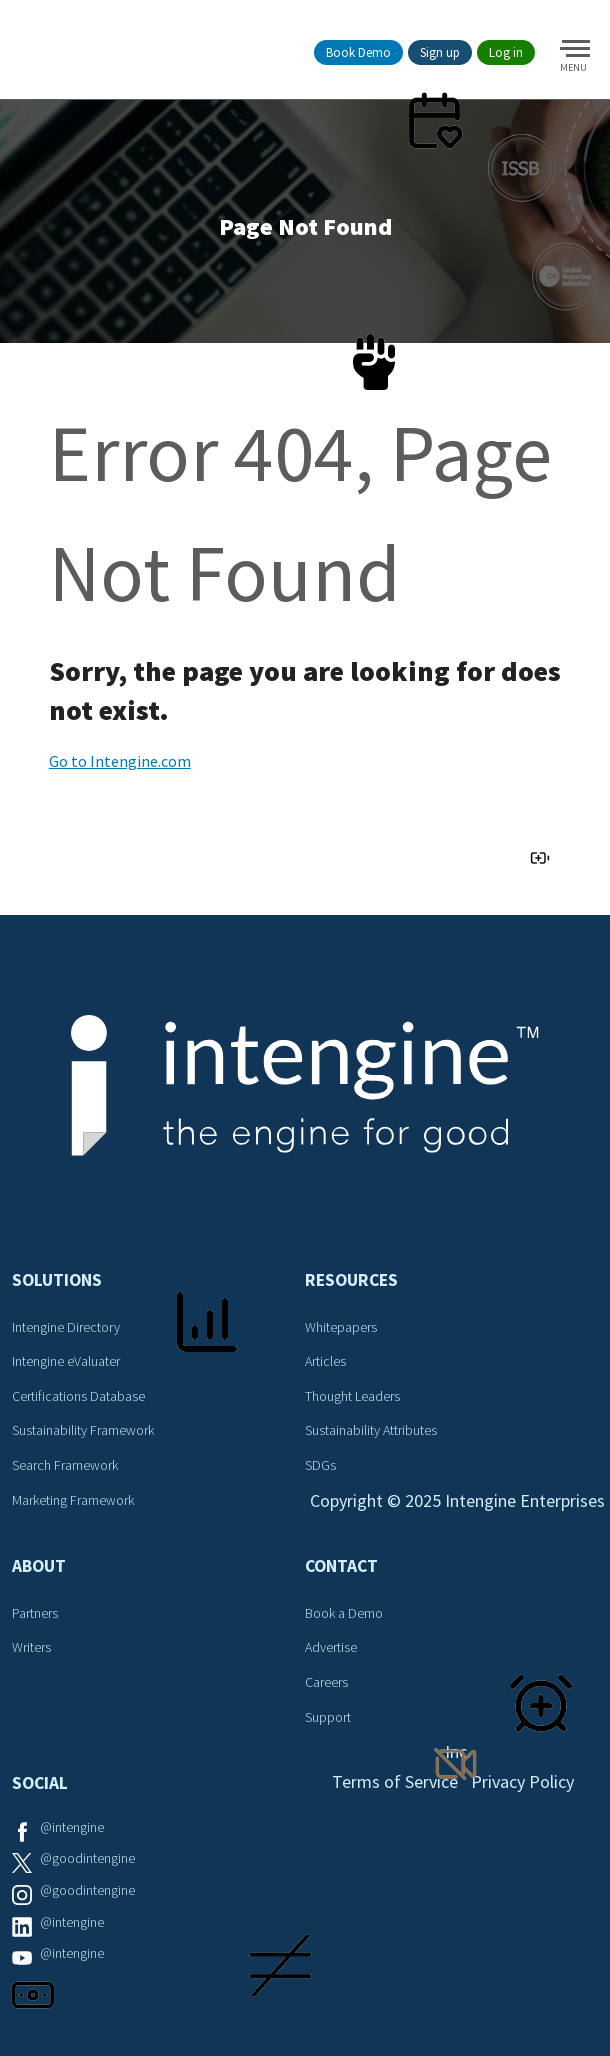 The height and width of the screenshot is (2056, 610). Describe the element at coordinates (434, 120) in the screenshot. I see `view favorite or liked events` at that location.